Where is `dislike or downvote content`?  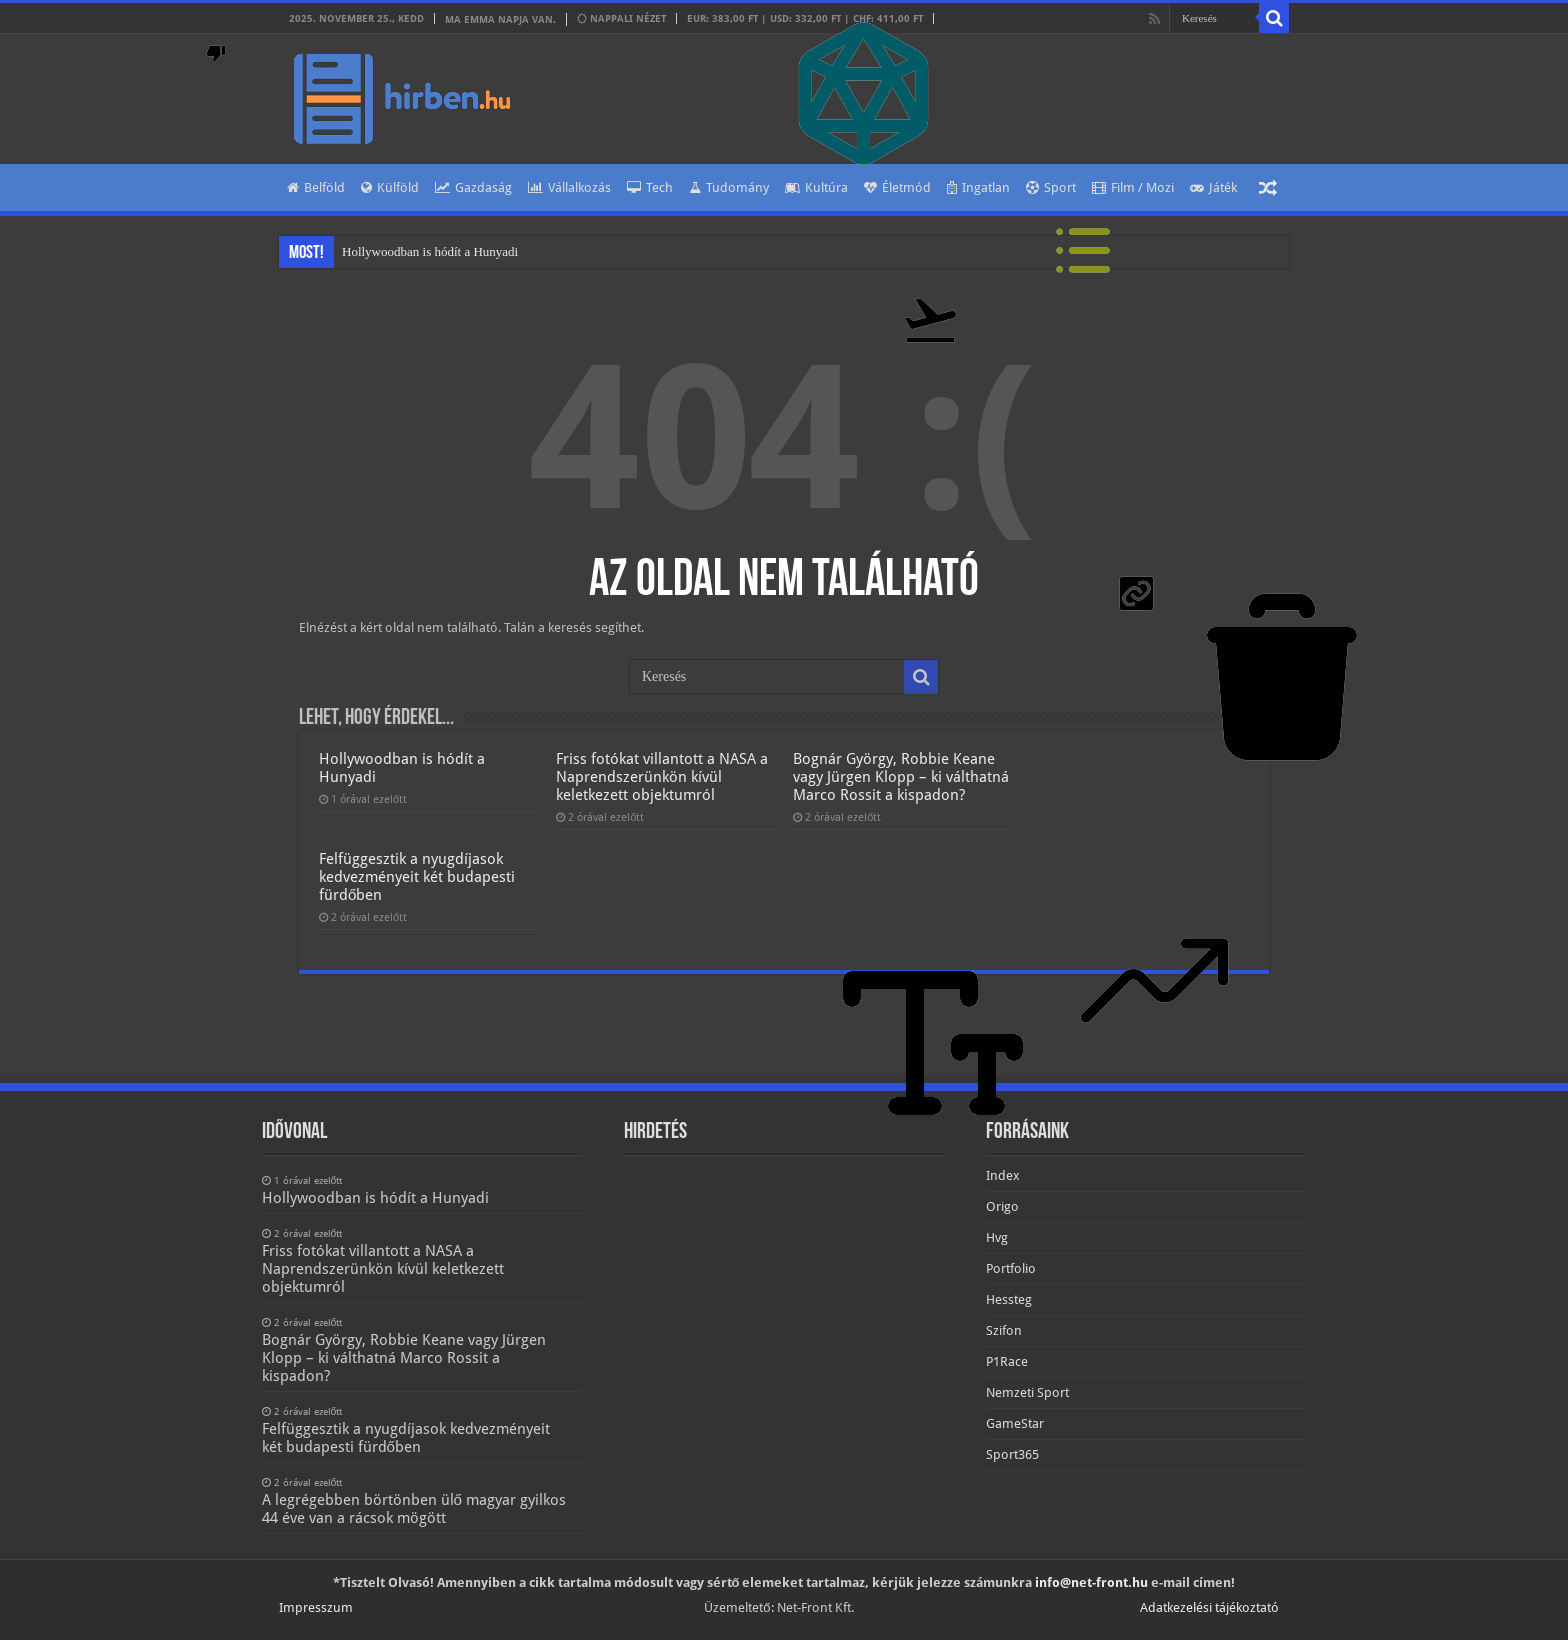 dislike or downvote content is located at coordinates (216, 53).